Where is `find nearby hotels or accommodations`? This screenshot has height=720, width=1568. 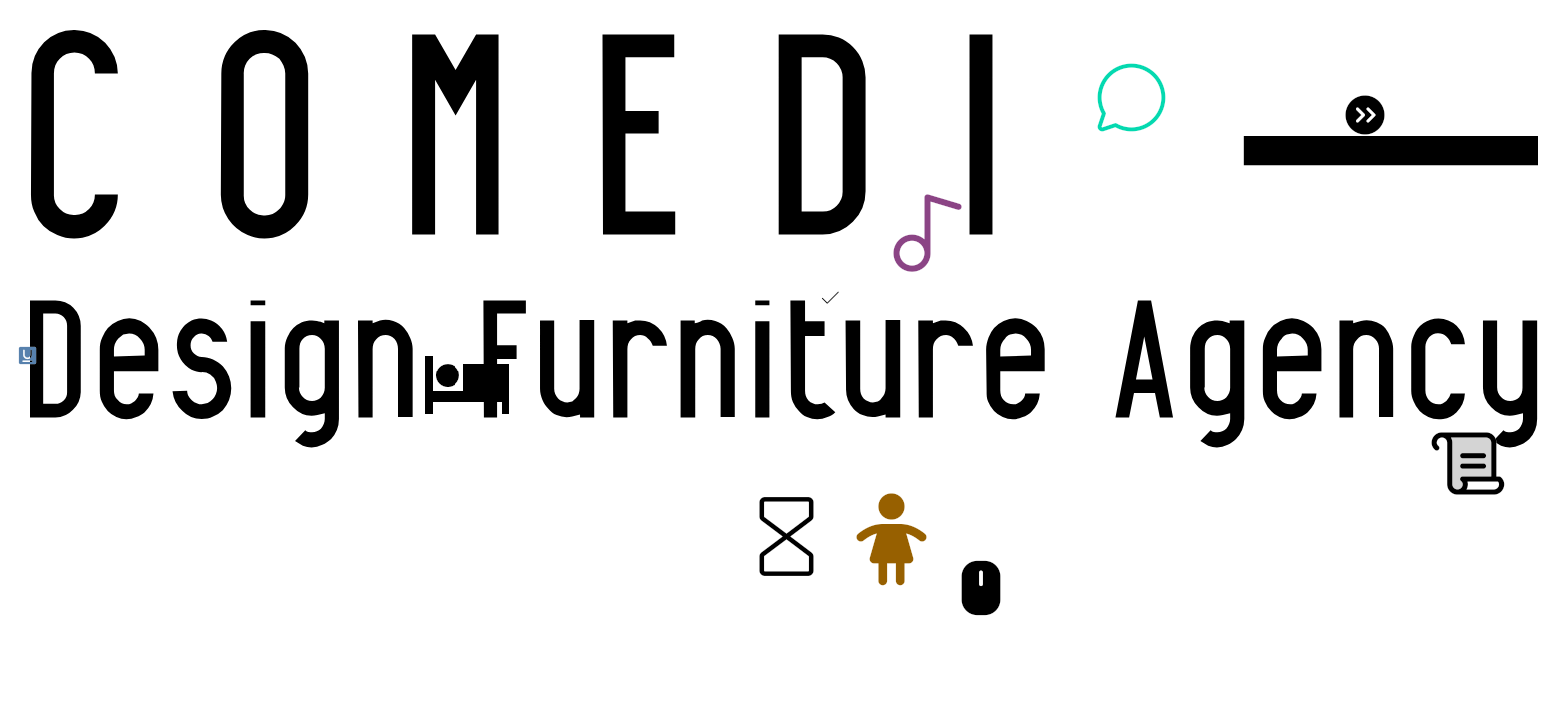
find nearby hotels or accommodations is located at coordinates (467, 383).